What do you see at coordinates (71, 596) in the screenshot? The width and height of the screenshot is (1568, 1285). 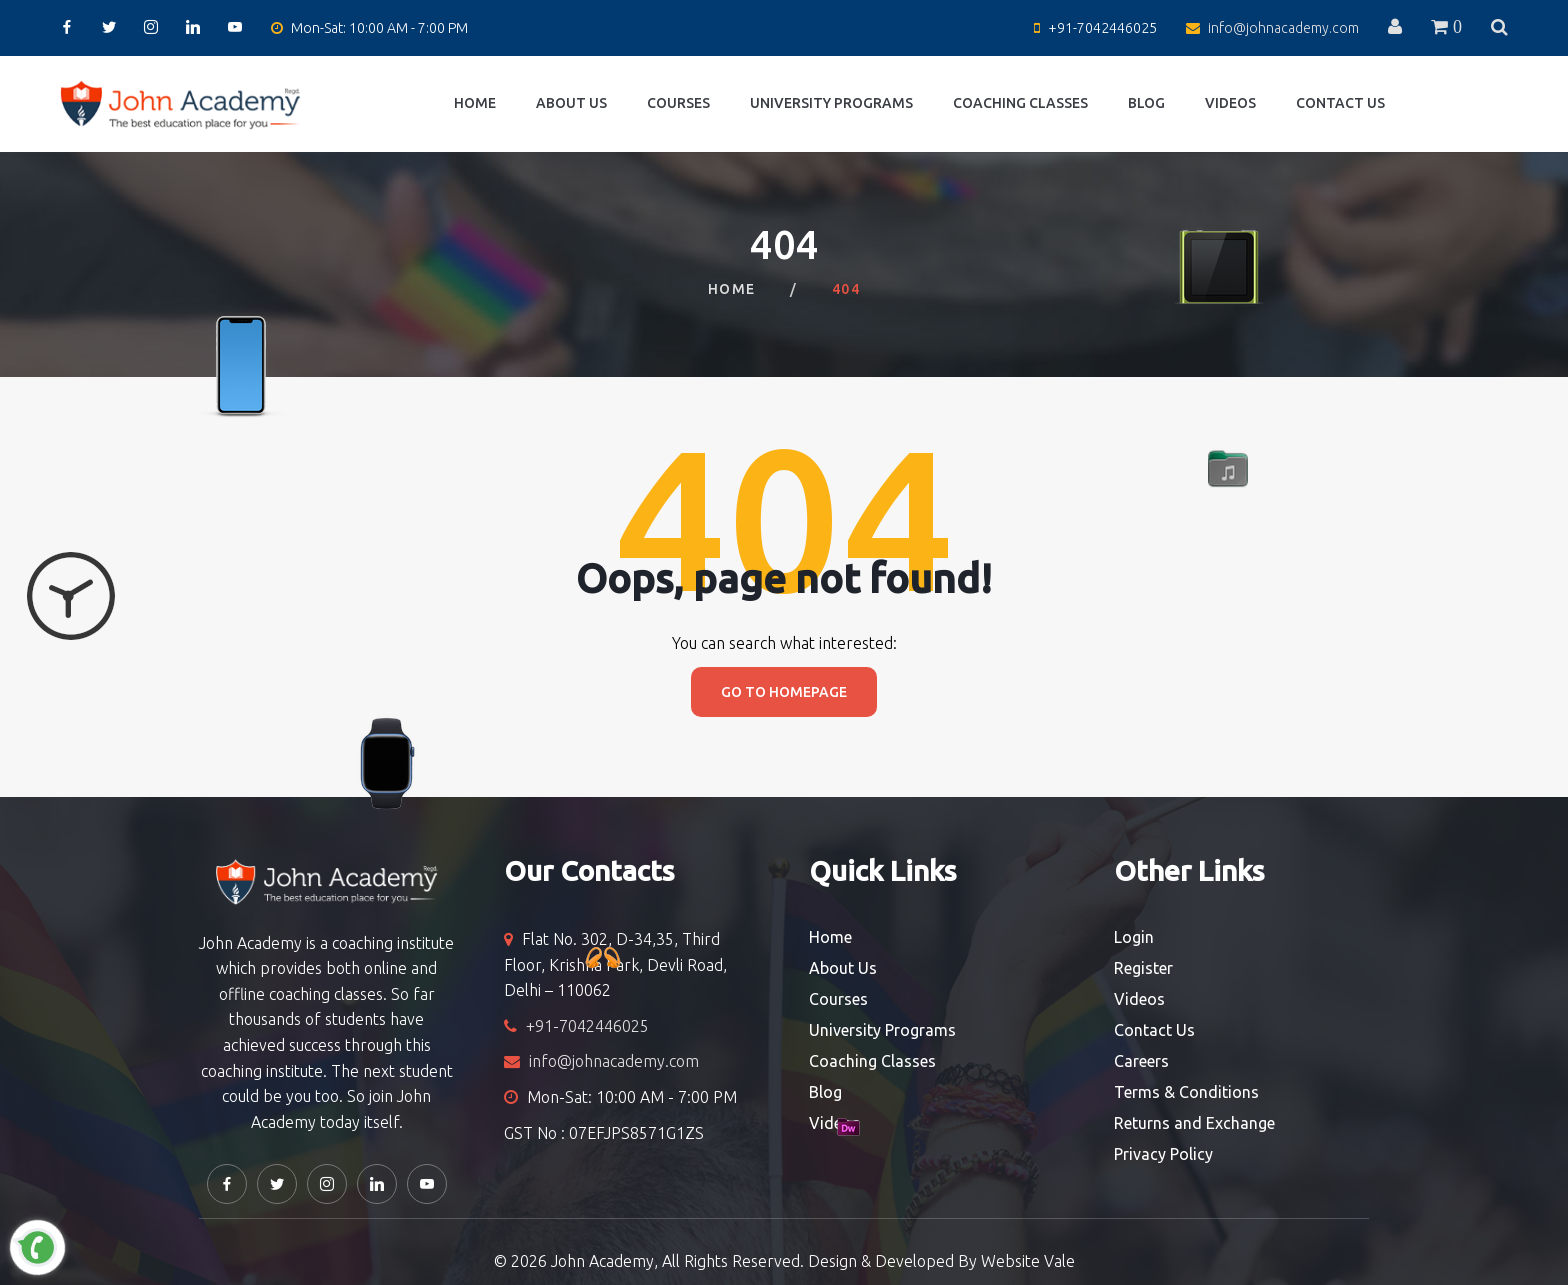 I see `open the clock app` at bounding box center [71, 596].